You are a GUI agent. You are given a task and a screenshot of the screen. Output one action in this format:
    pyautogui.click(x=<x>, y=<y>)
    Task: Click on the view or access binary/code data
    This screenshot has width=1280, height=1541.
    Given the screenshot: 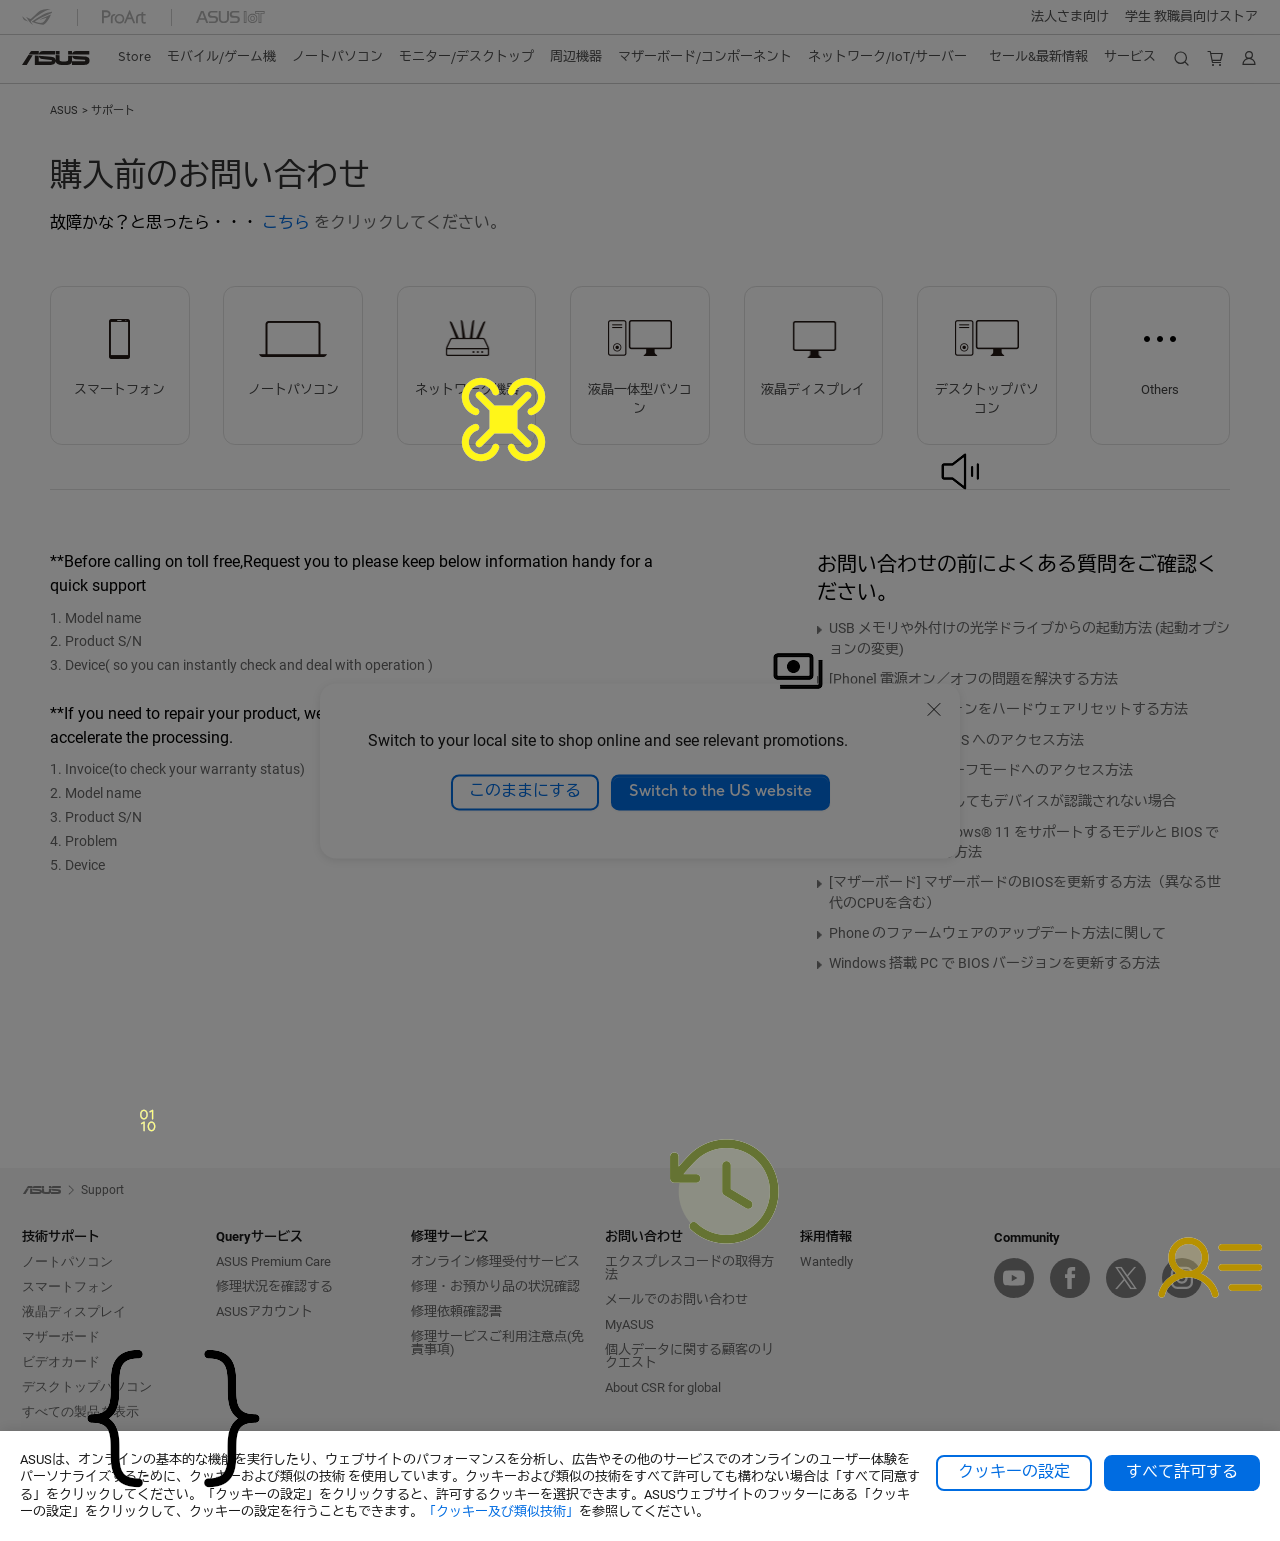 What is the action you would take?
    pyautogui.click(x=147, y=1120)
    